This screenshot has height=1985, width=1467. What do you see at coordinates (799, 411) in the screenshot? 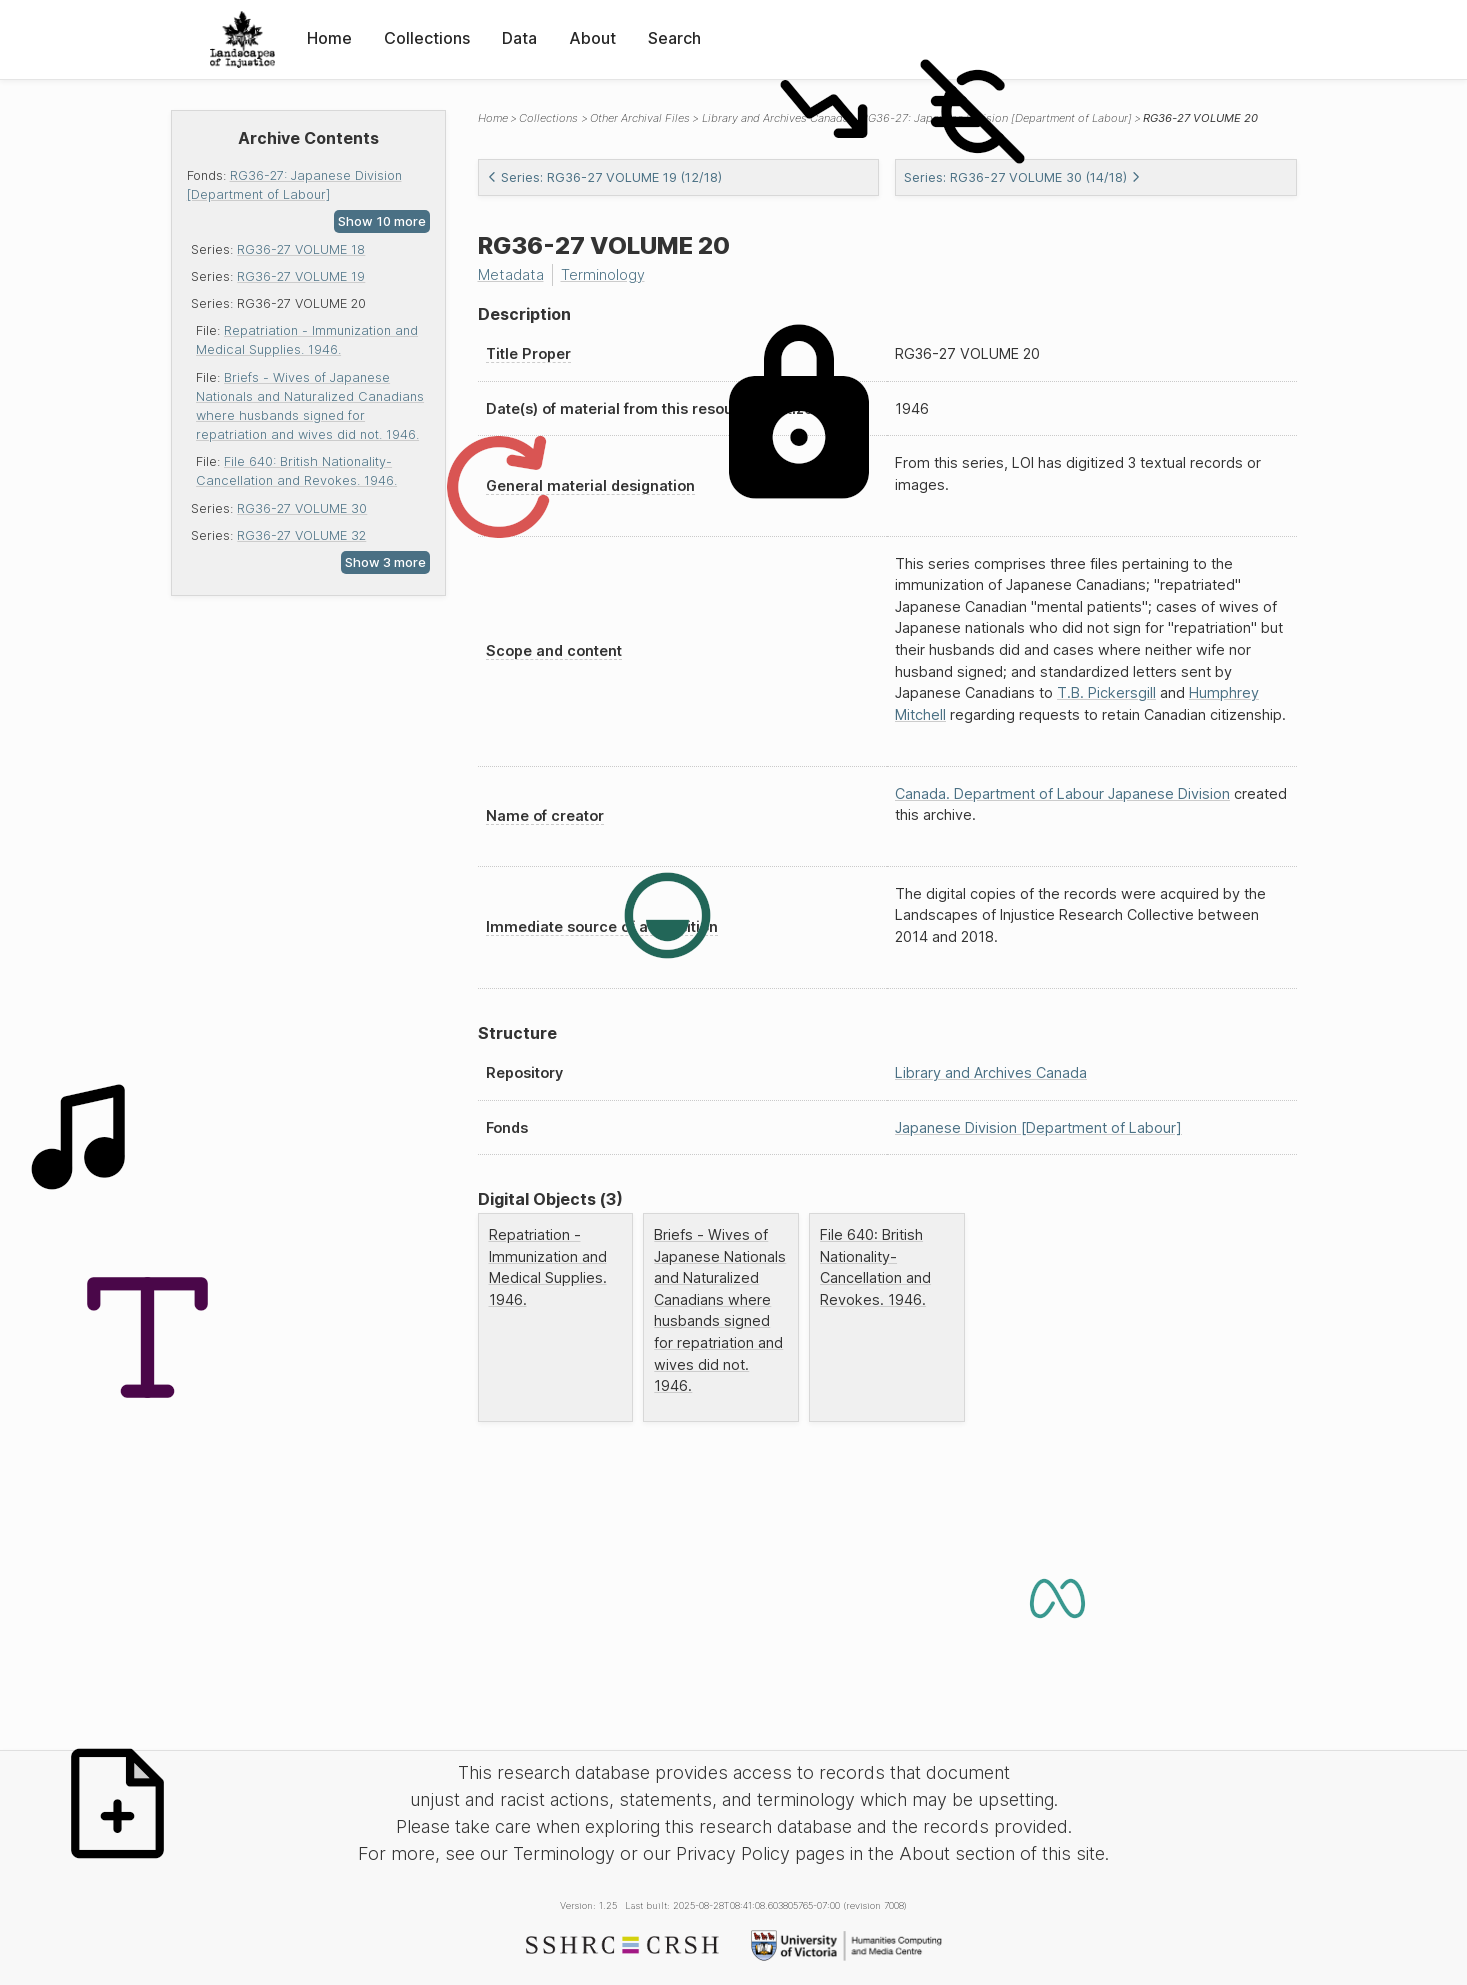
I see `lock or secure this item` at bounding box center [799, 411].